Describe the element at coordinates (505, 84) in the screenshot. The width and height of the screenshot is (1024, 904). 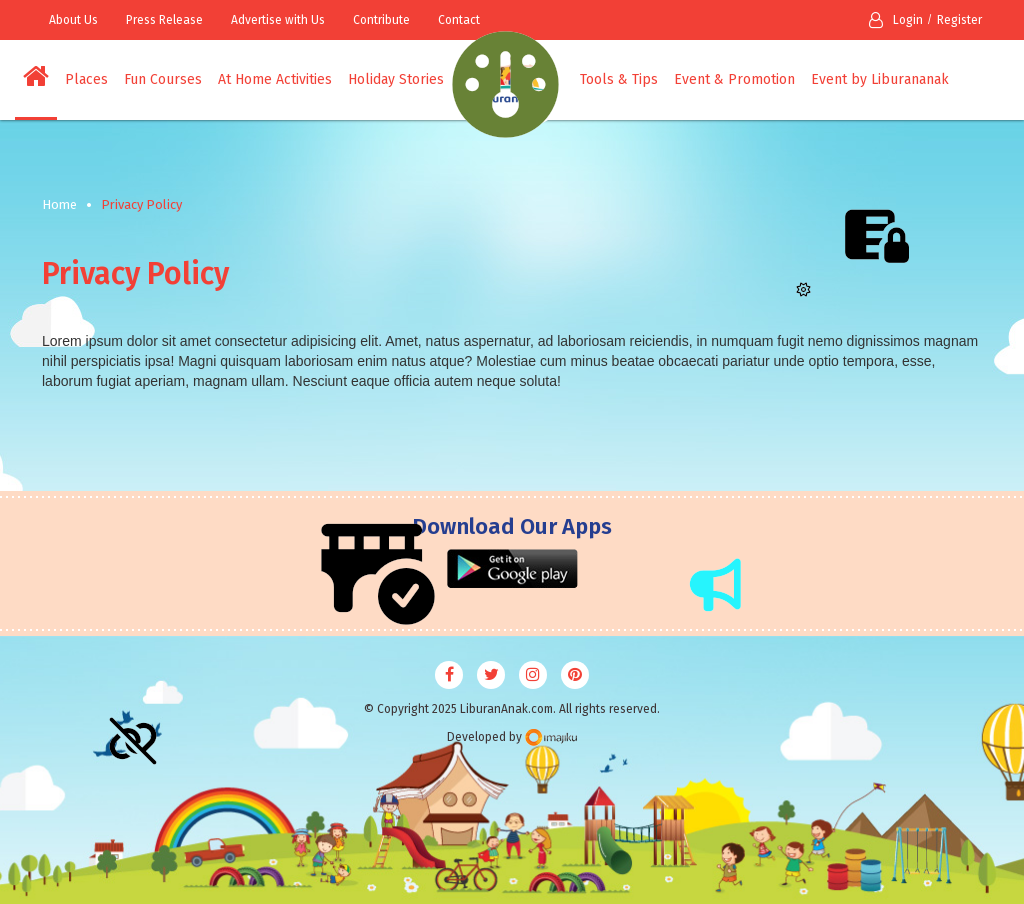
I see `view current performance or speed level` at that location.